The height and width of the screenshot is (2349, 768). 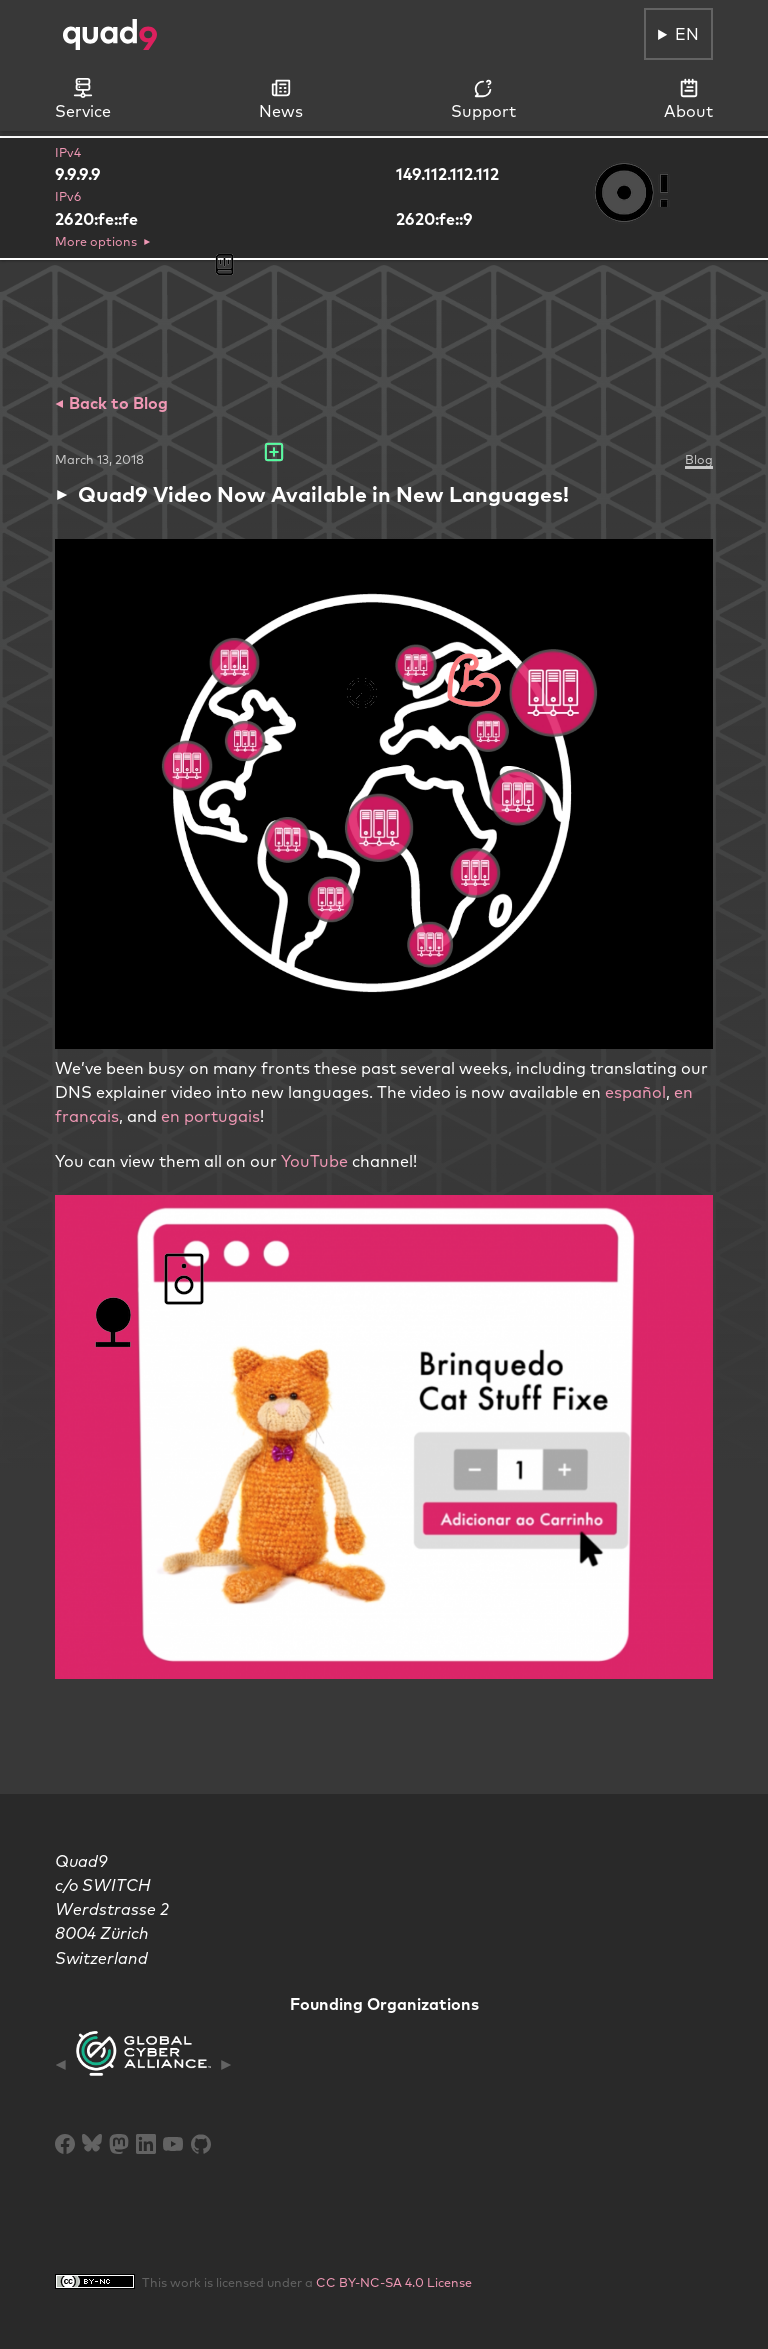 What do you see at coordinates (631, 192) in the screenshot?
I see `indicates storage disc is full` at bounding box center [631, 192].